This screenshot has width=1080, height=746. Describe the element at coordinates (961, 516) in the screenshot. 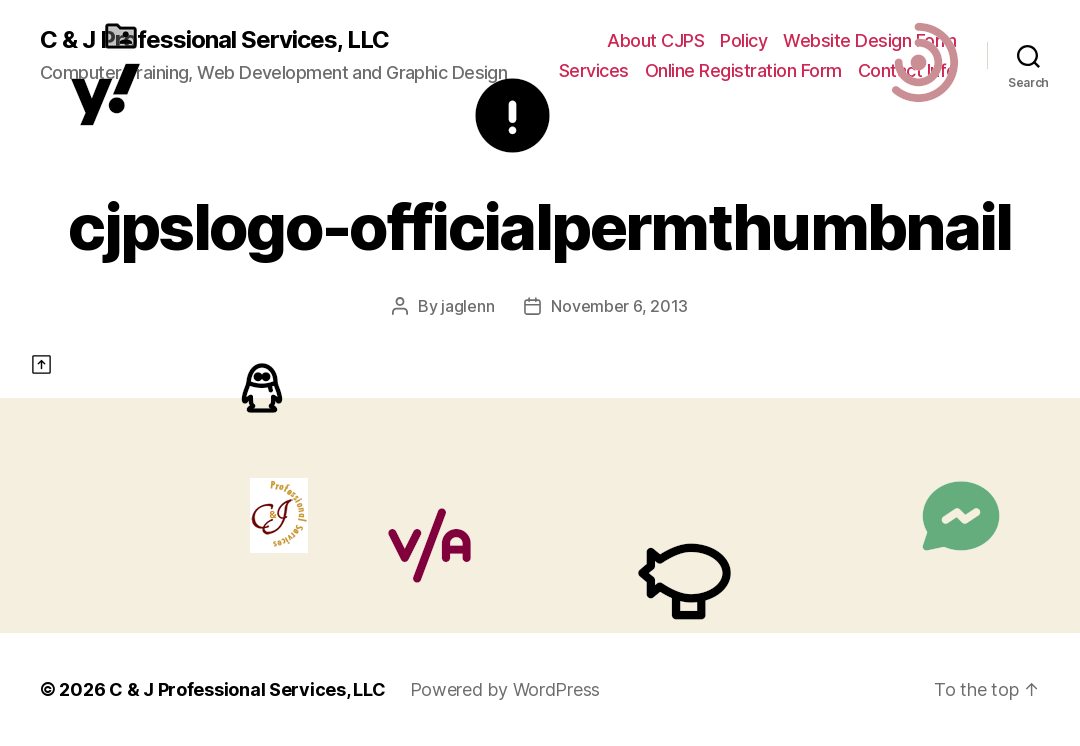

I see `open Facebook Messenger` at that location.